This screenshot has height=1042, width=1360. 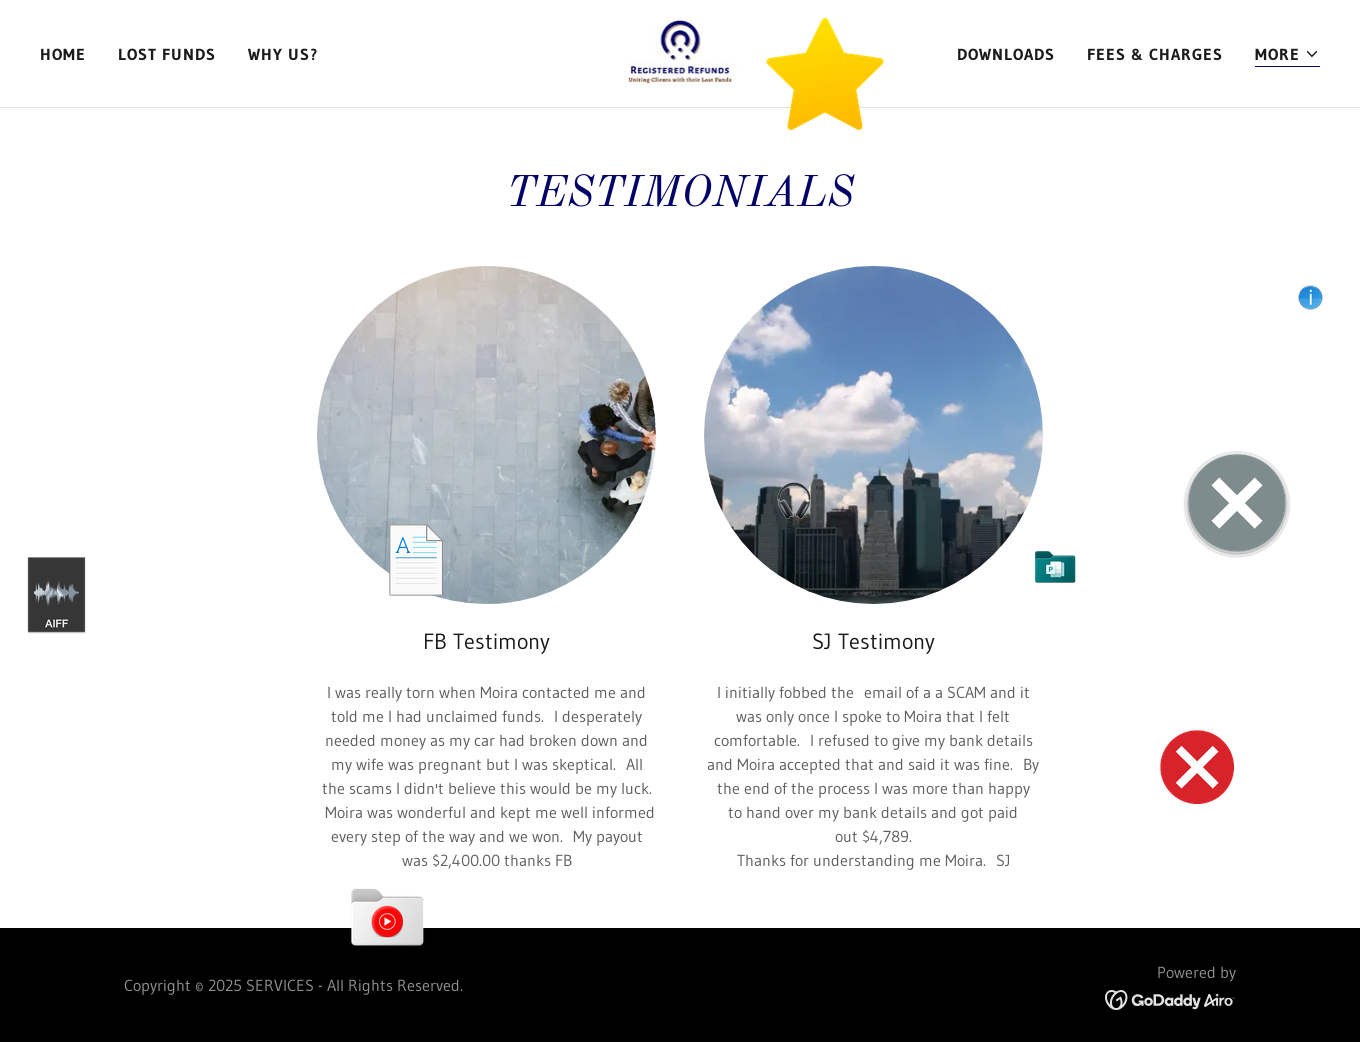 I want to click on open youtube music downloads folder, so click(x=387, y=919).